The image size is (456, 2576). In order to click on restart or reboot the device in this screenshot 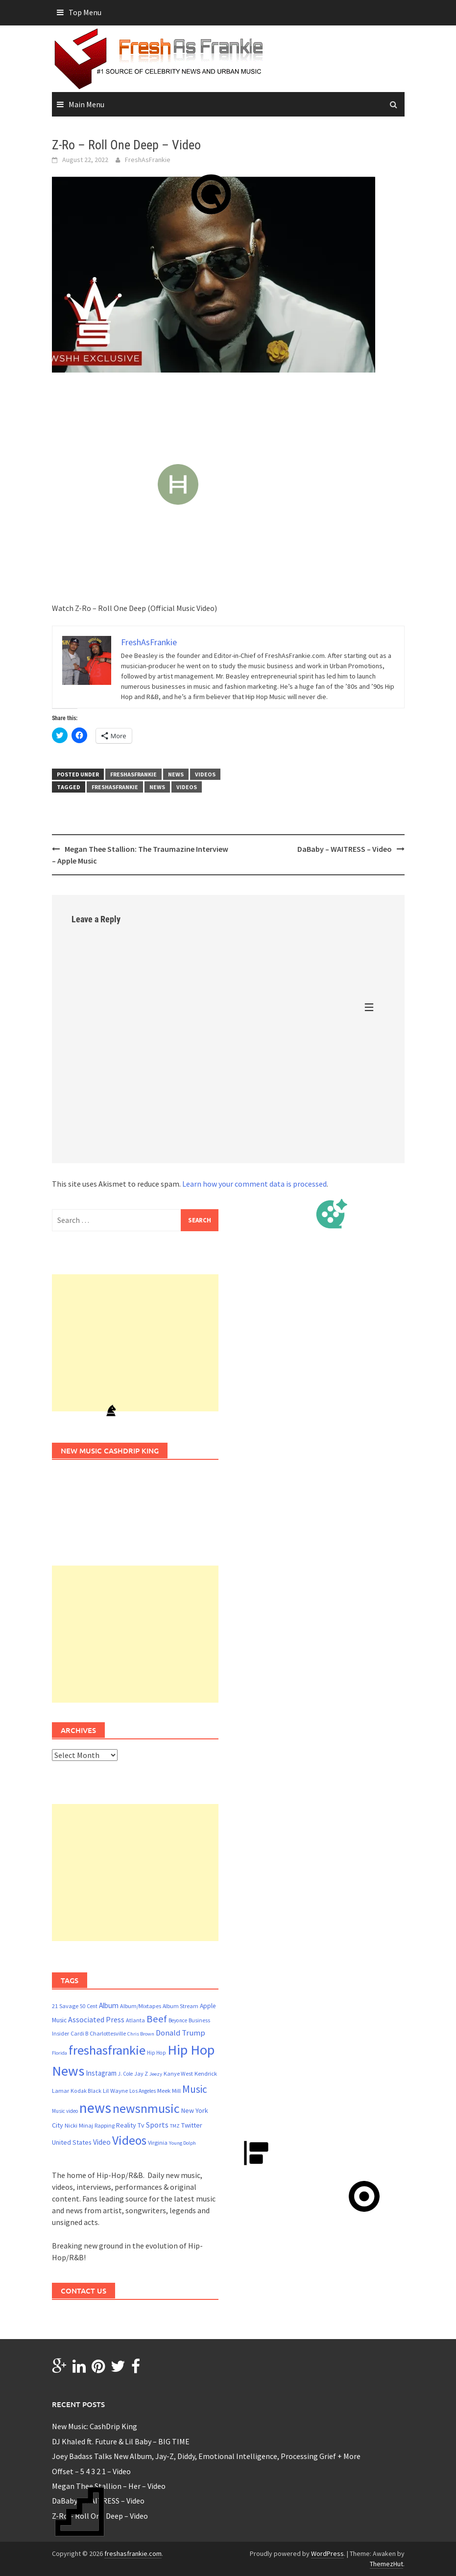, I will do `click(211, 194)`.